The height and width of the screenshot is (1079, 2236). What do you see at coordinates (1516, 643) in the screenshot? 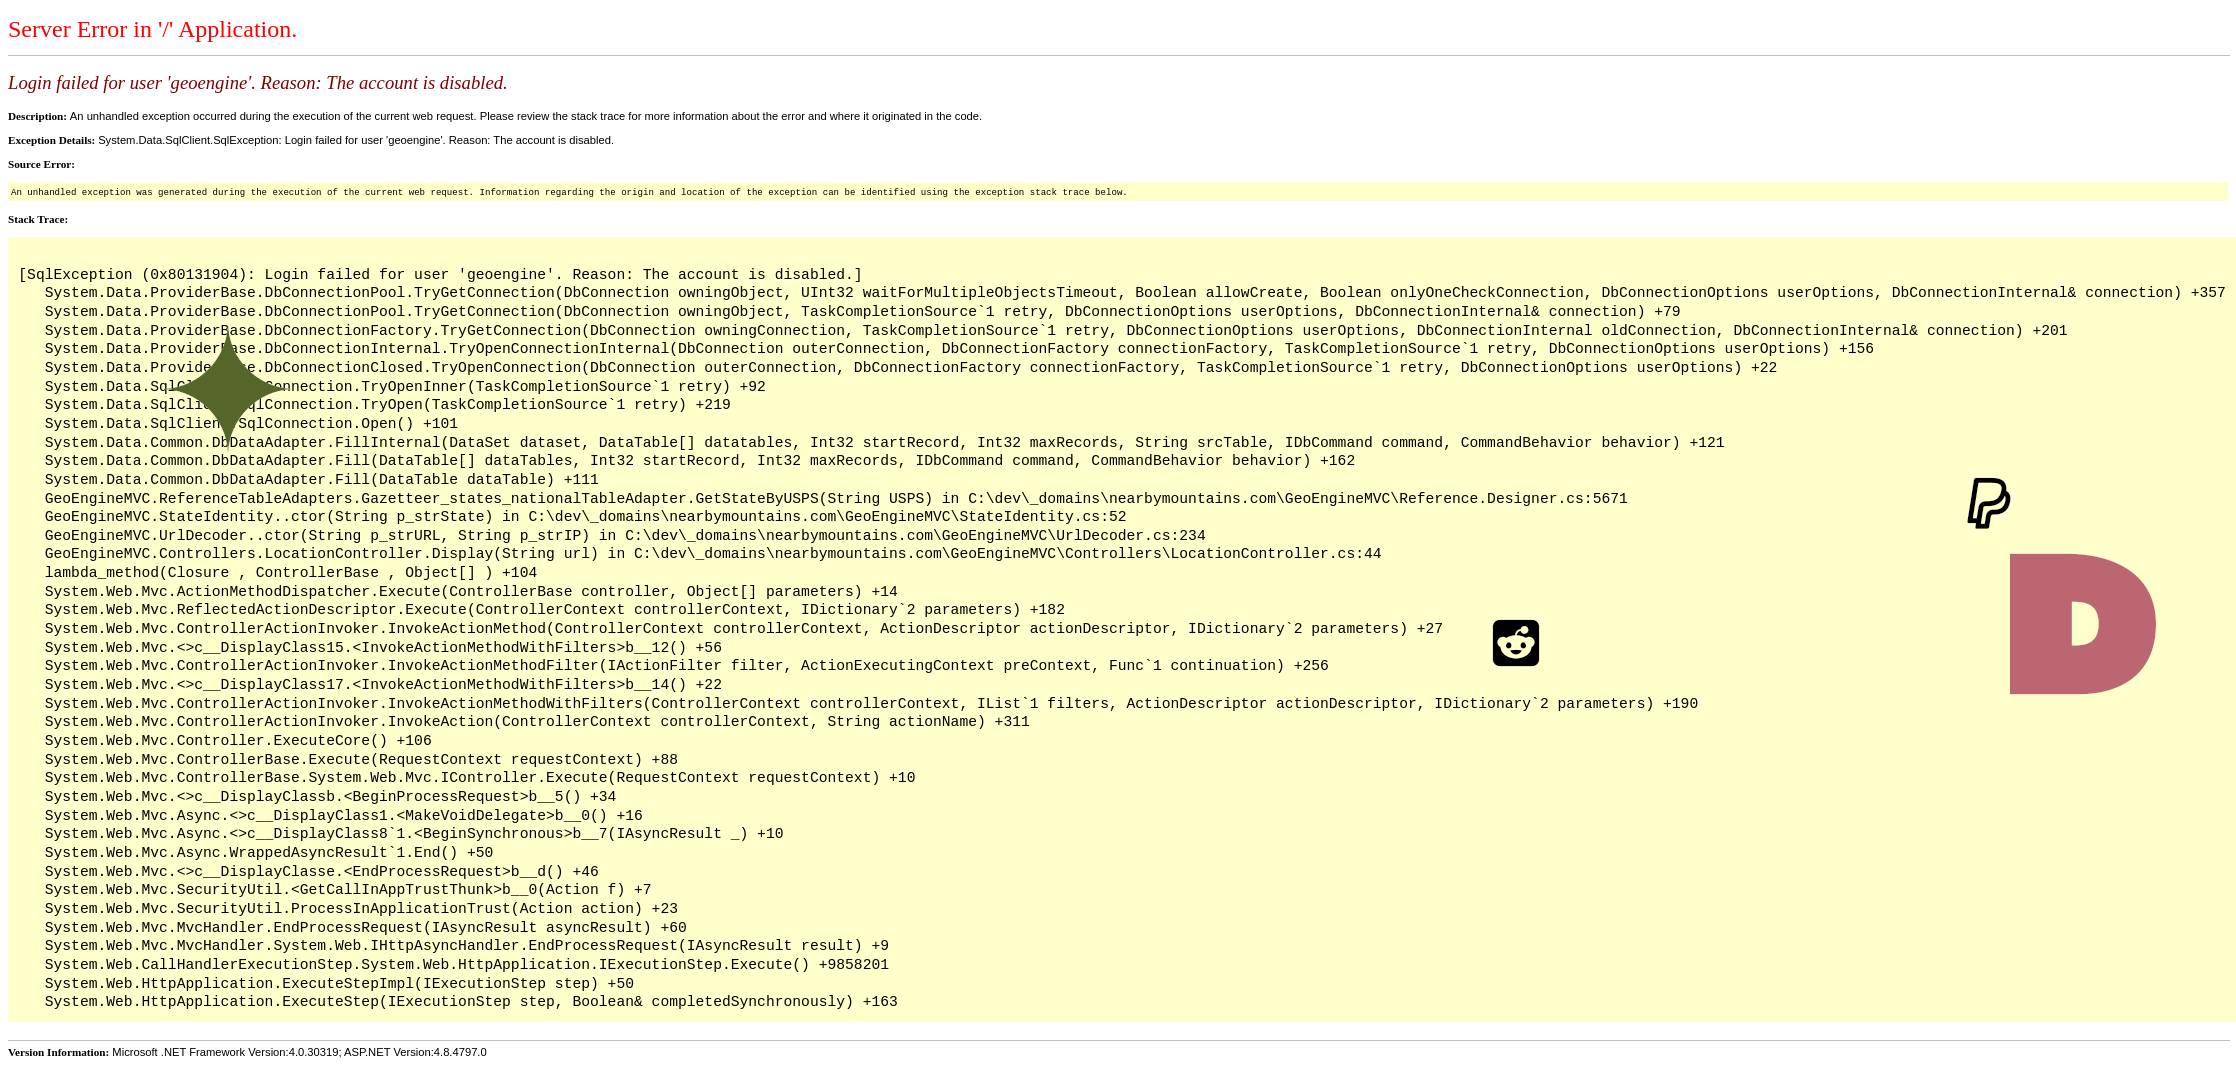
I see `open reddit app` at bounding box center [1516, 643].